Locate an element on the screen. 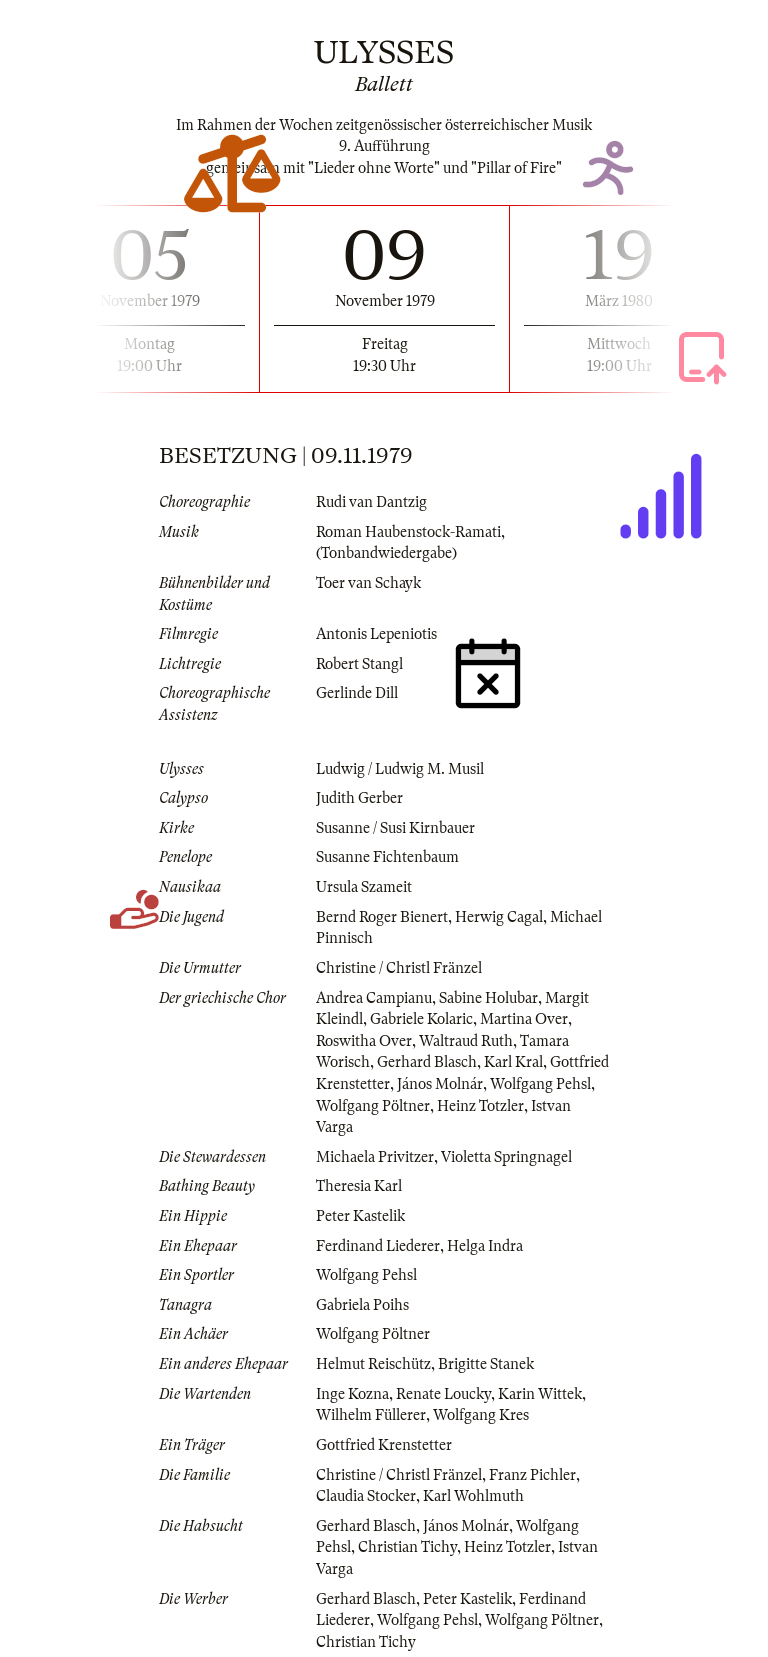 Image resolution: width=768 pixels, height=1657 pixels. cancel or delete a scheduled event is located at coordinates (488, 676).